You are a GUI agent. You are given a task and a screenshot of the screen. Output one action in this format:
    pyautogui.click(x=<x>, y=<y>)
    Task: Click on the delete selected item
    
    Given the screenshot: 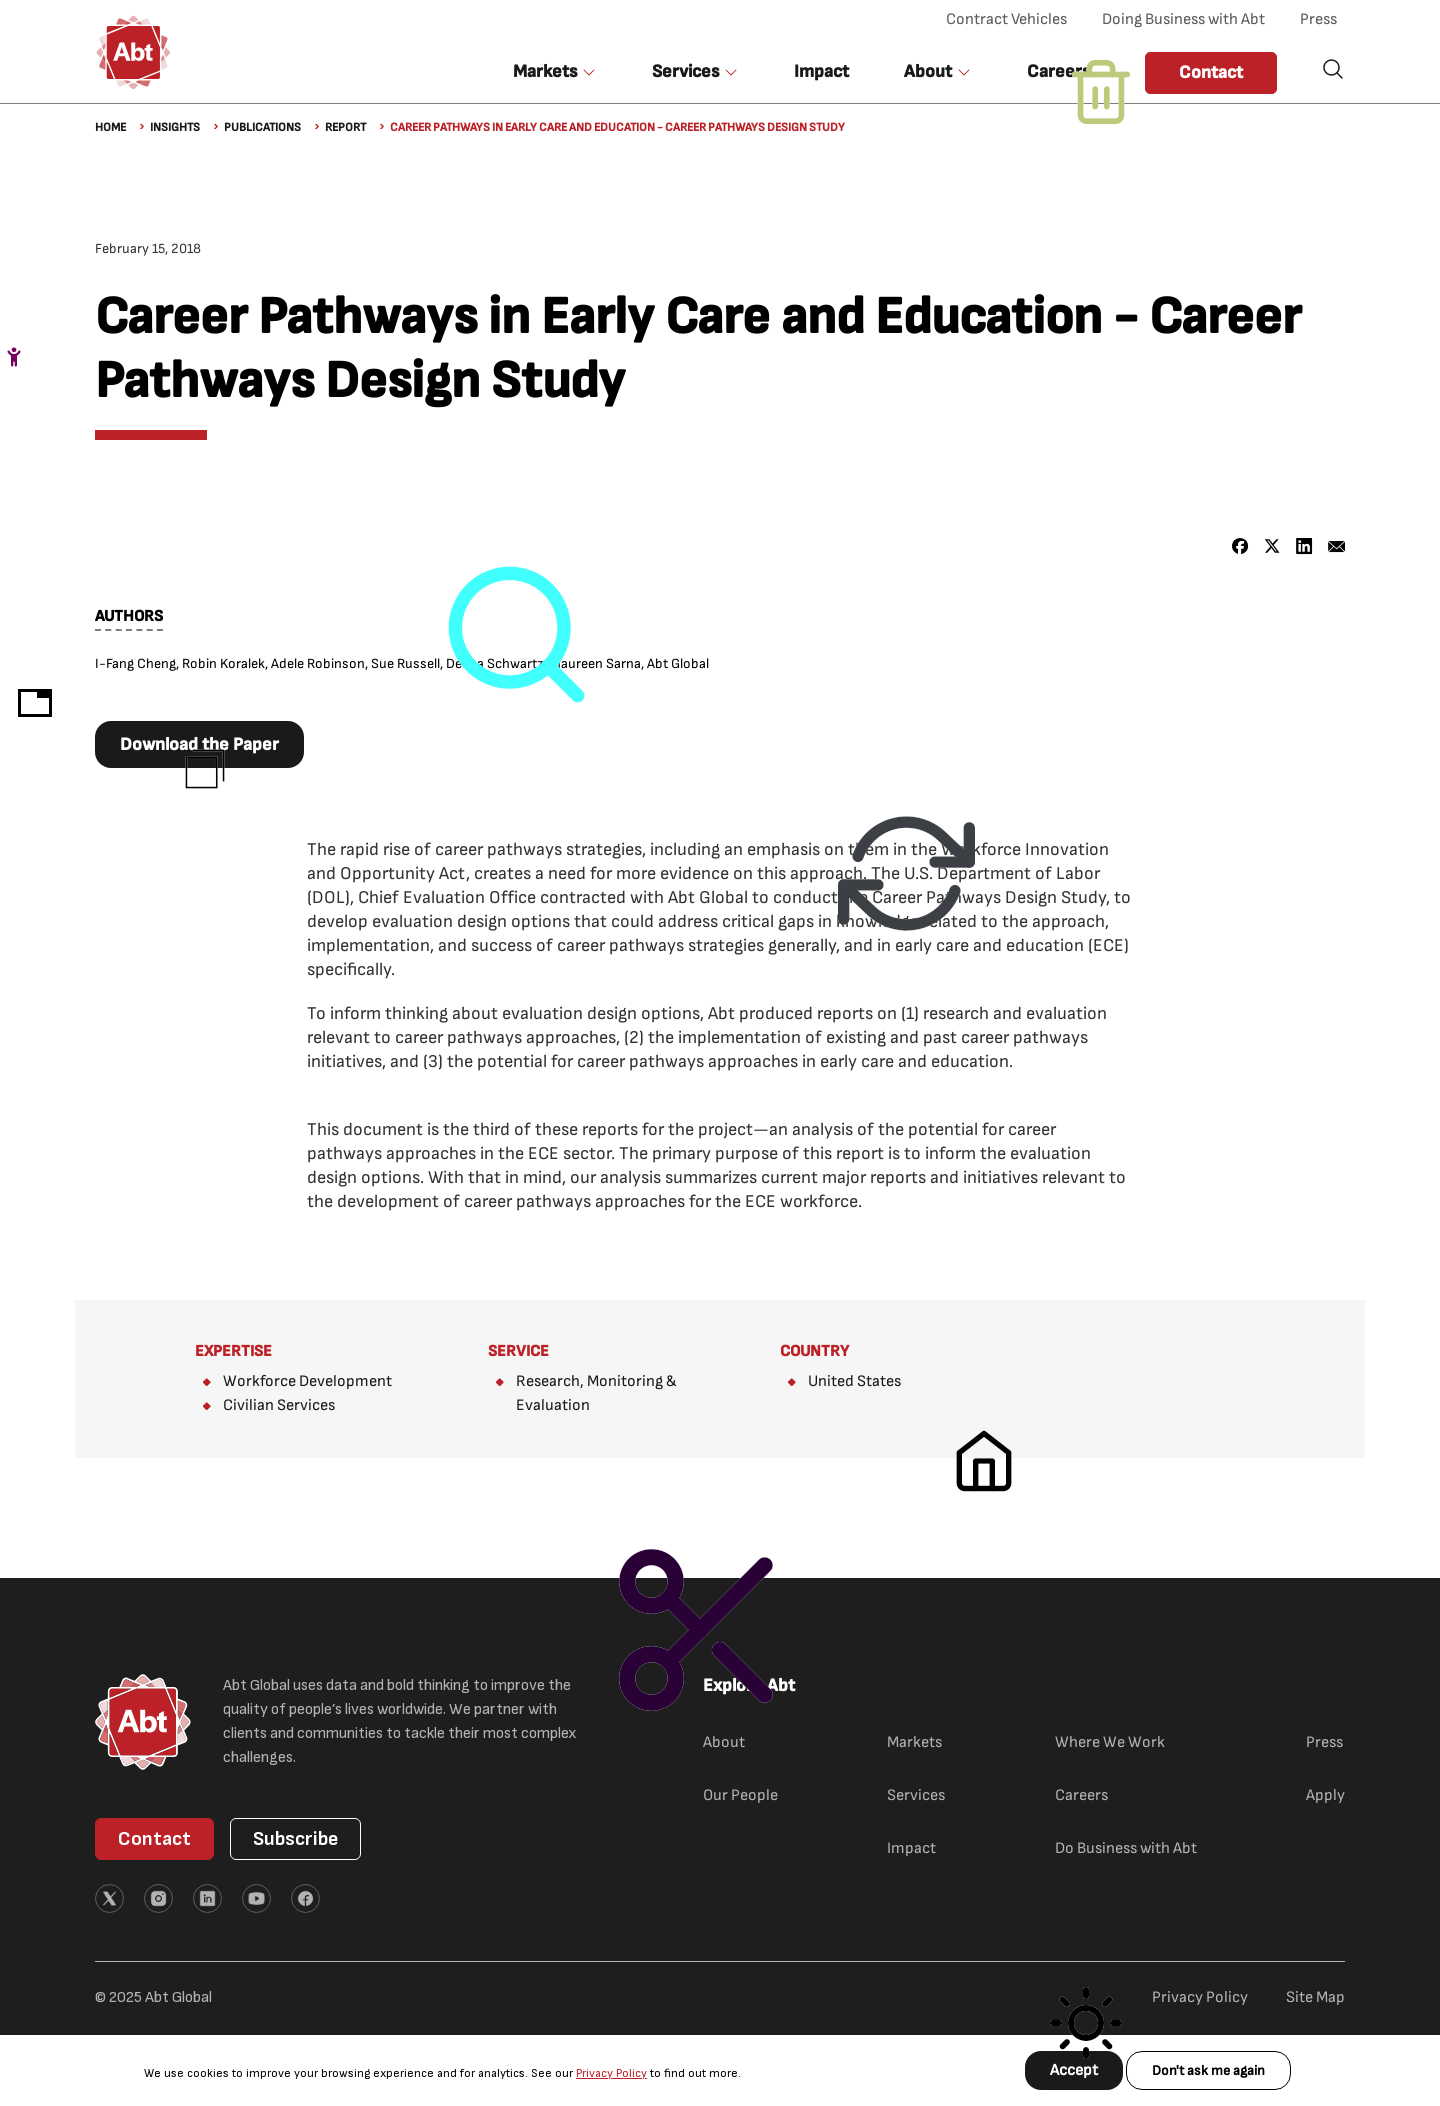 What is the action you would take?
    pyautogui.click(x=1101, y=92)
    